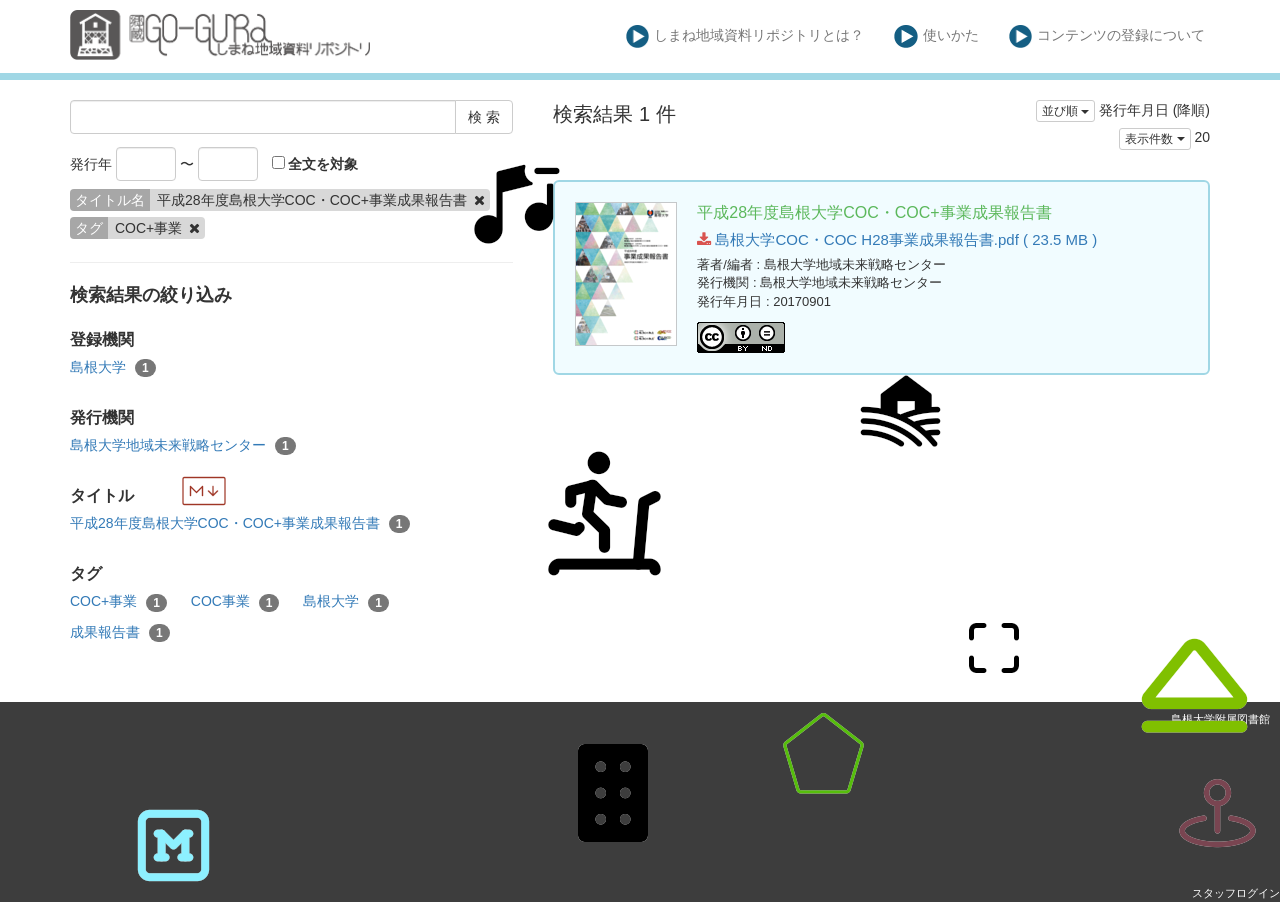  Describe the element at coordinates (900, 412) in the screenshot. I see `access farm or agricultural features` at that location.